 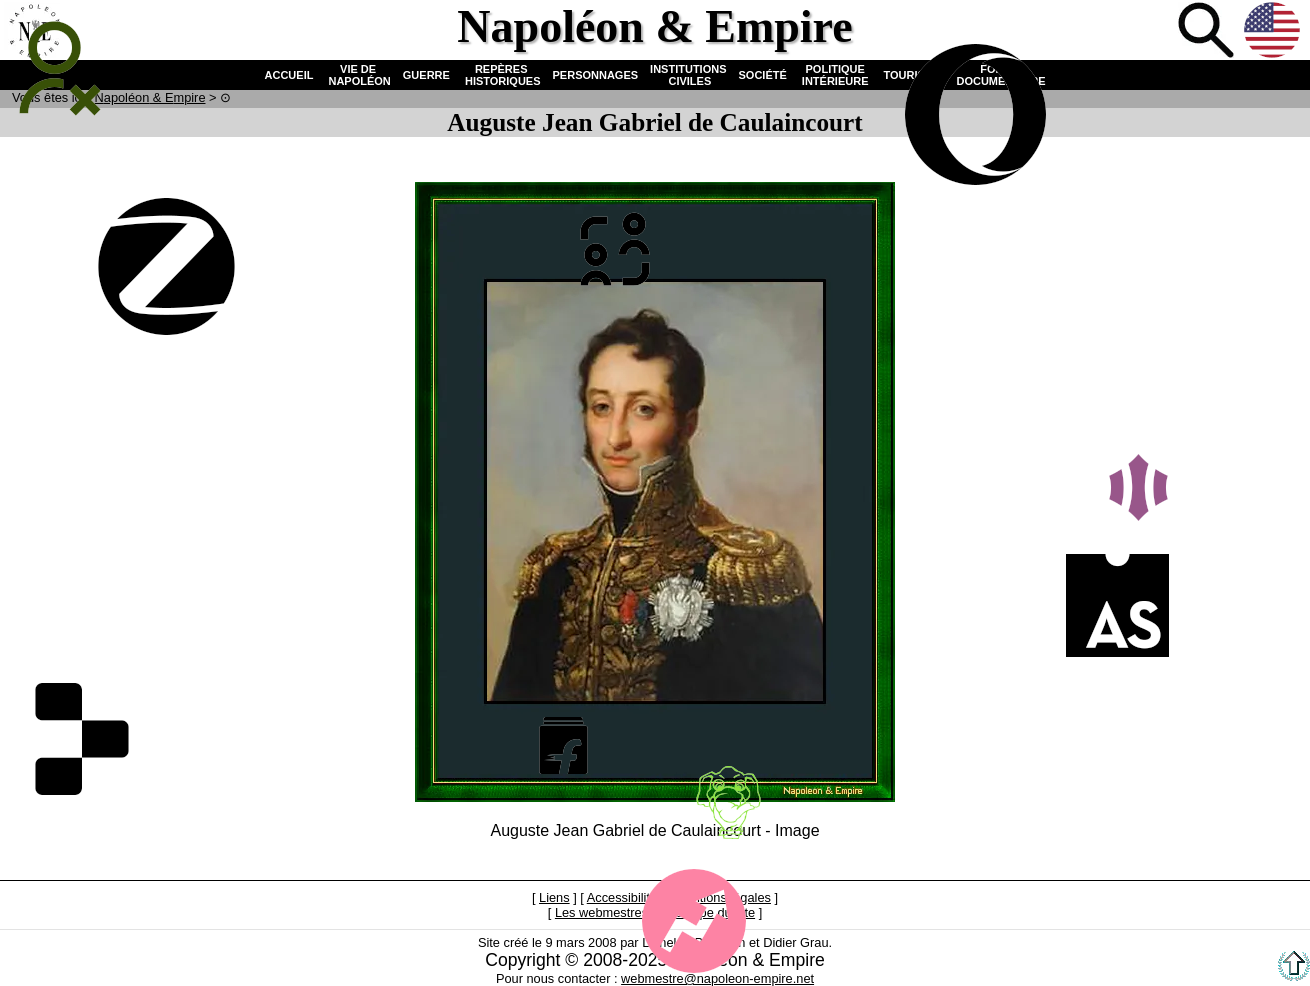 What do you see at coordinates (54, 69) in the screenshot?
I see `unfollow a user` at bounding box center [54, 69].